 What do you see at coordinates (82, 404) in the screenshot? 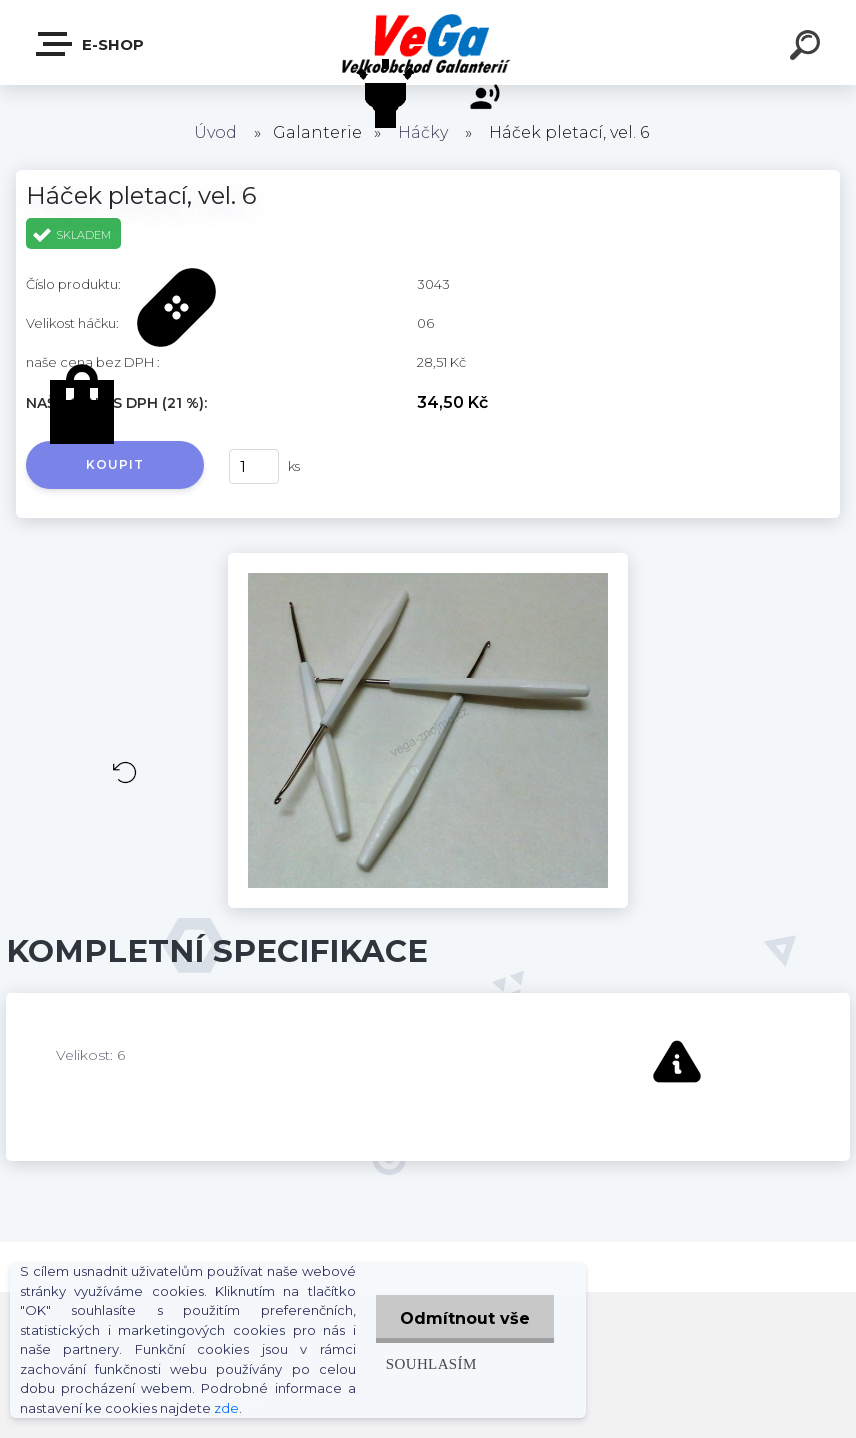
I see `view your shopping cart` at bounding box center [82, 404].